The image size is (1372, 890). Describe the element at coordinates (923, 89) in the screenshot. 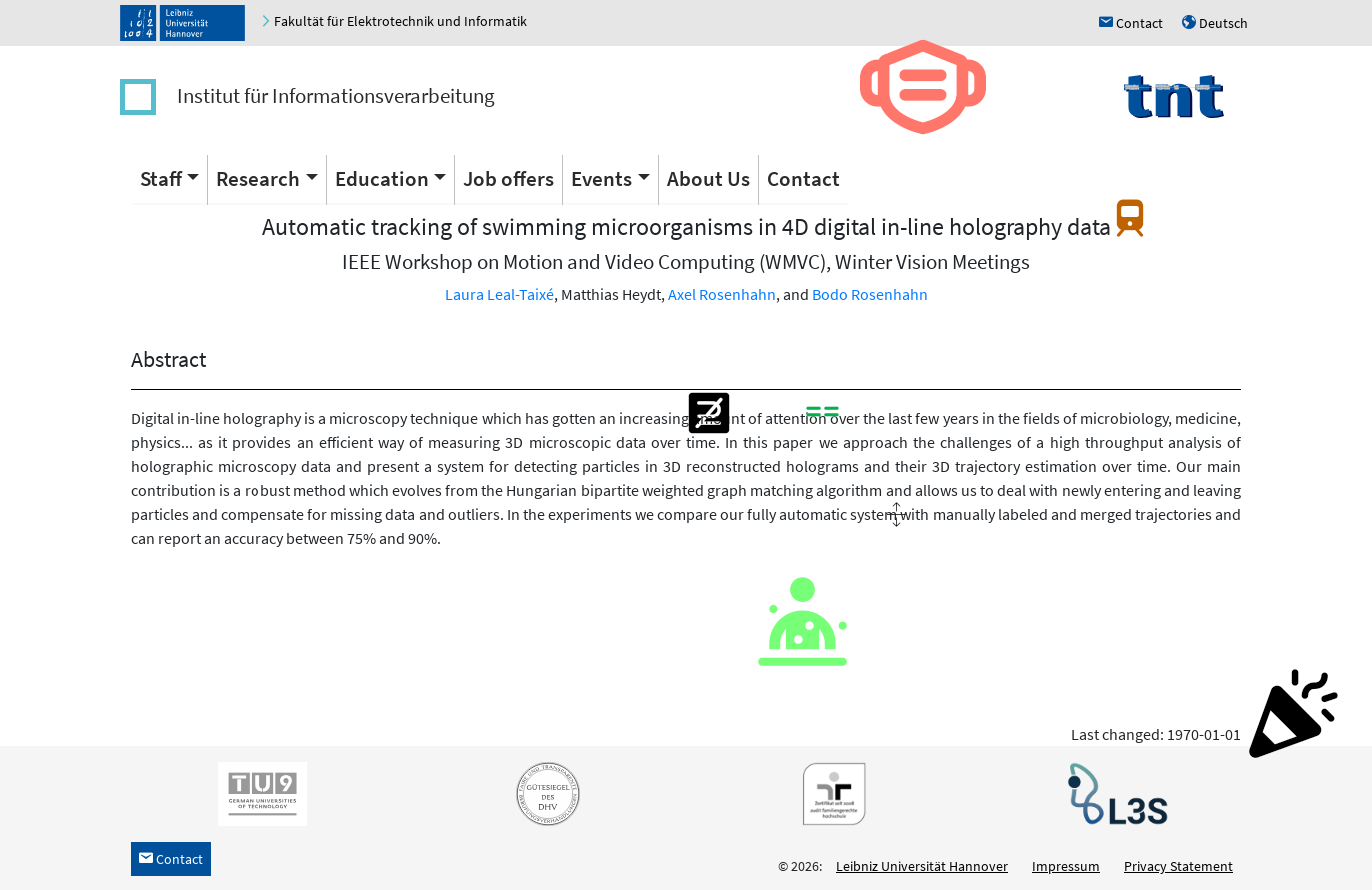

I see `indicates mask required or health safety guidelines` at that location.